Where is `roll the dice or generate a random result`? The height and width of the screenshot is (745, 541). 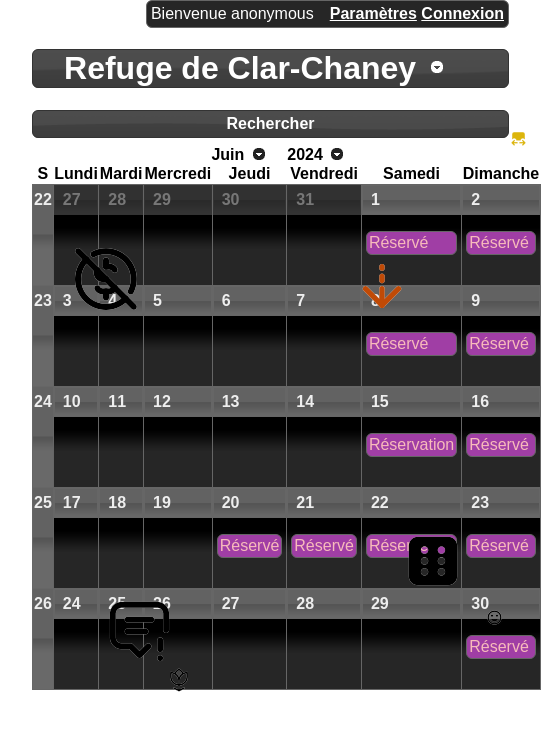
roll the dice or generate a random result is located at coordinates (433, 561).